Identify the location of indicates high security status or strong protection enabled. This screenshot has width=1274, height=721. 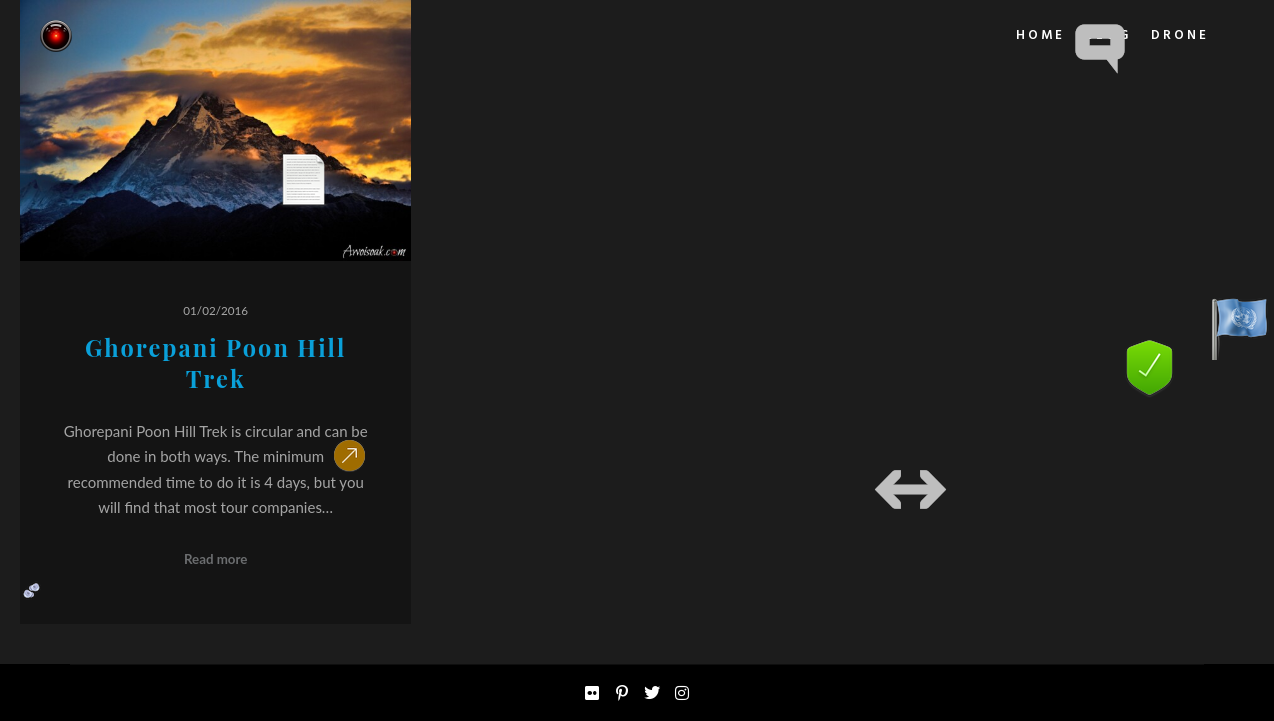
(1149, 369).